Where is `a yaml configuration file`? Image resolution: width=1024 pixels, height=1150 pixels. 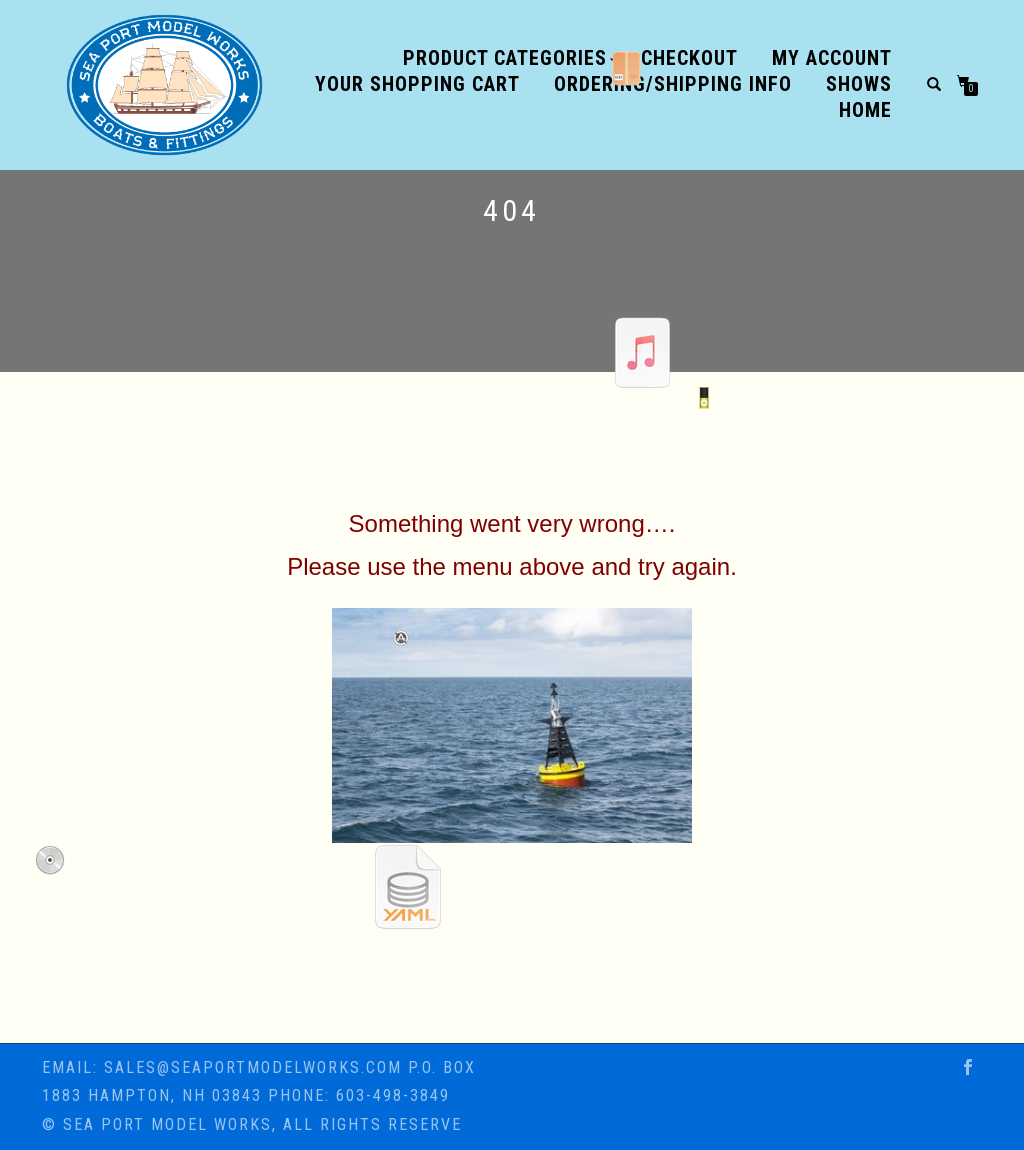 a yaml configuration file is located at coordinates (408, 887).